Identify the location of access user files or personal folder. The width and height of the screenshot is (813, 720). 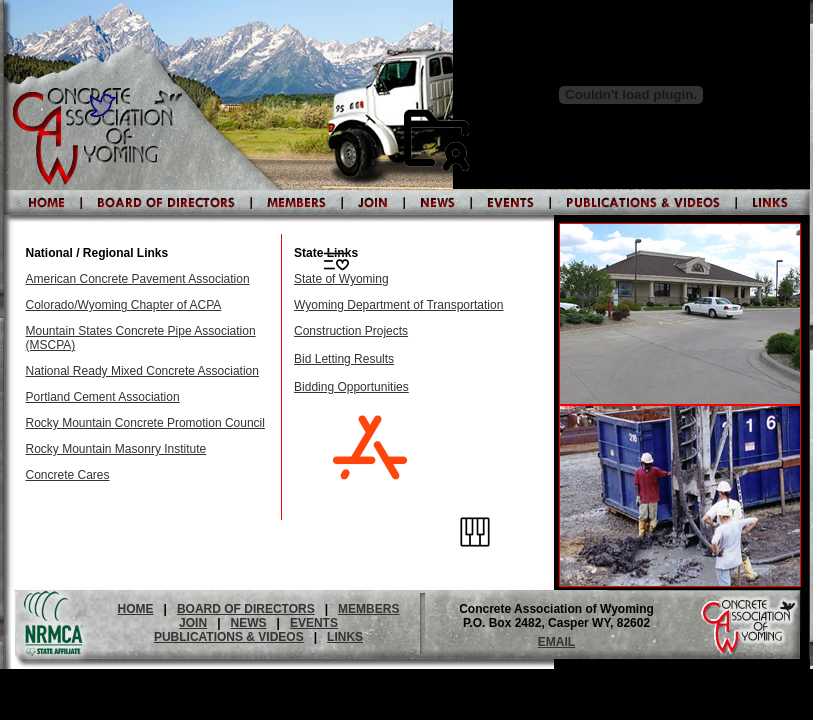
(436, 138).